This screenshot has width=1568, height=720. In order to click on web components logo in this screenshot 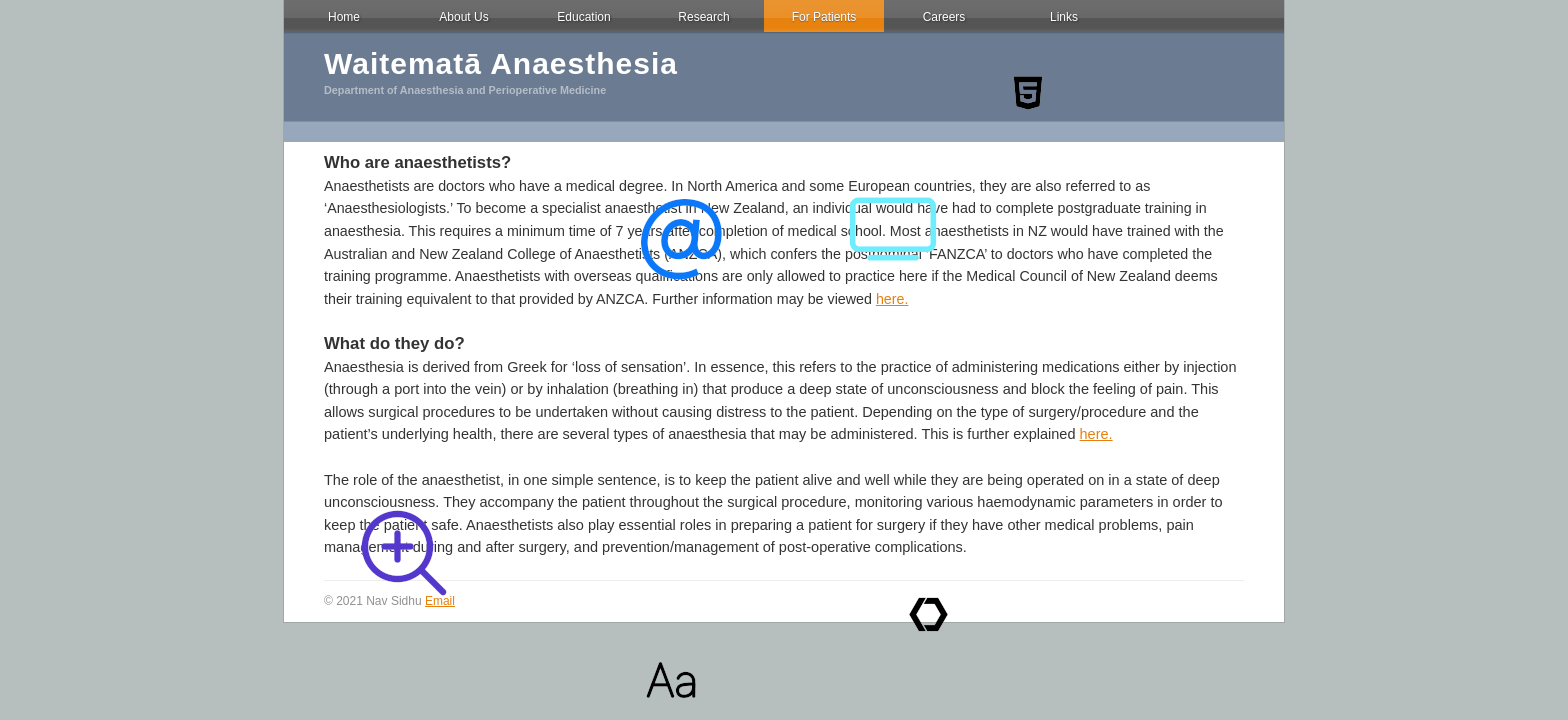, I will do `click(928, 614)`.